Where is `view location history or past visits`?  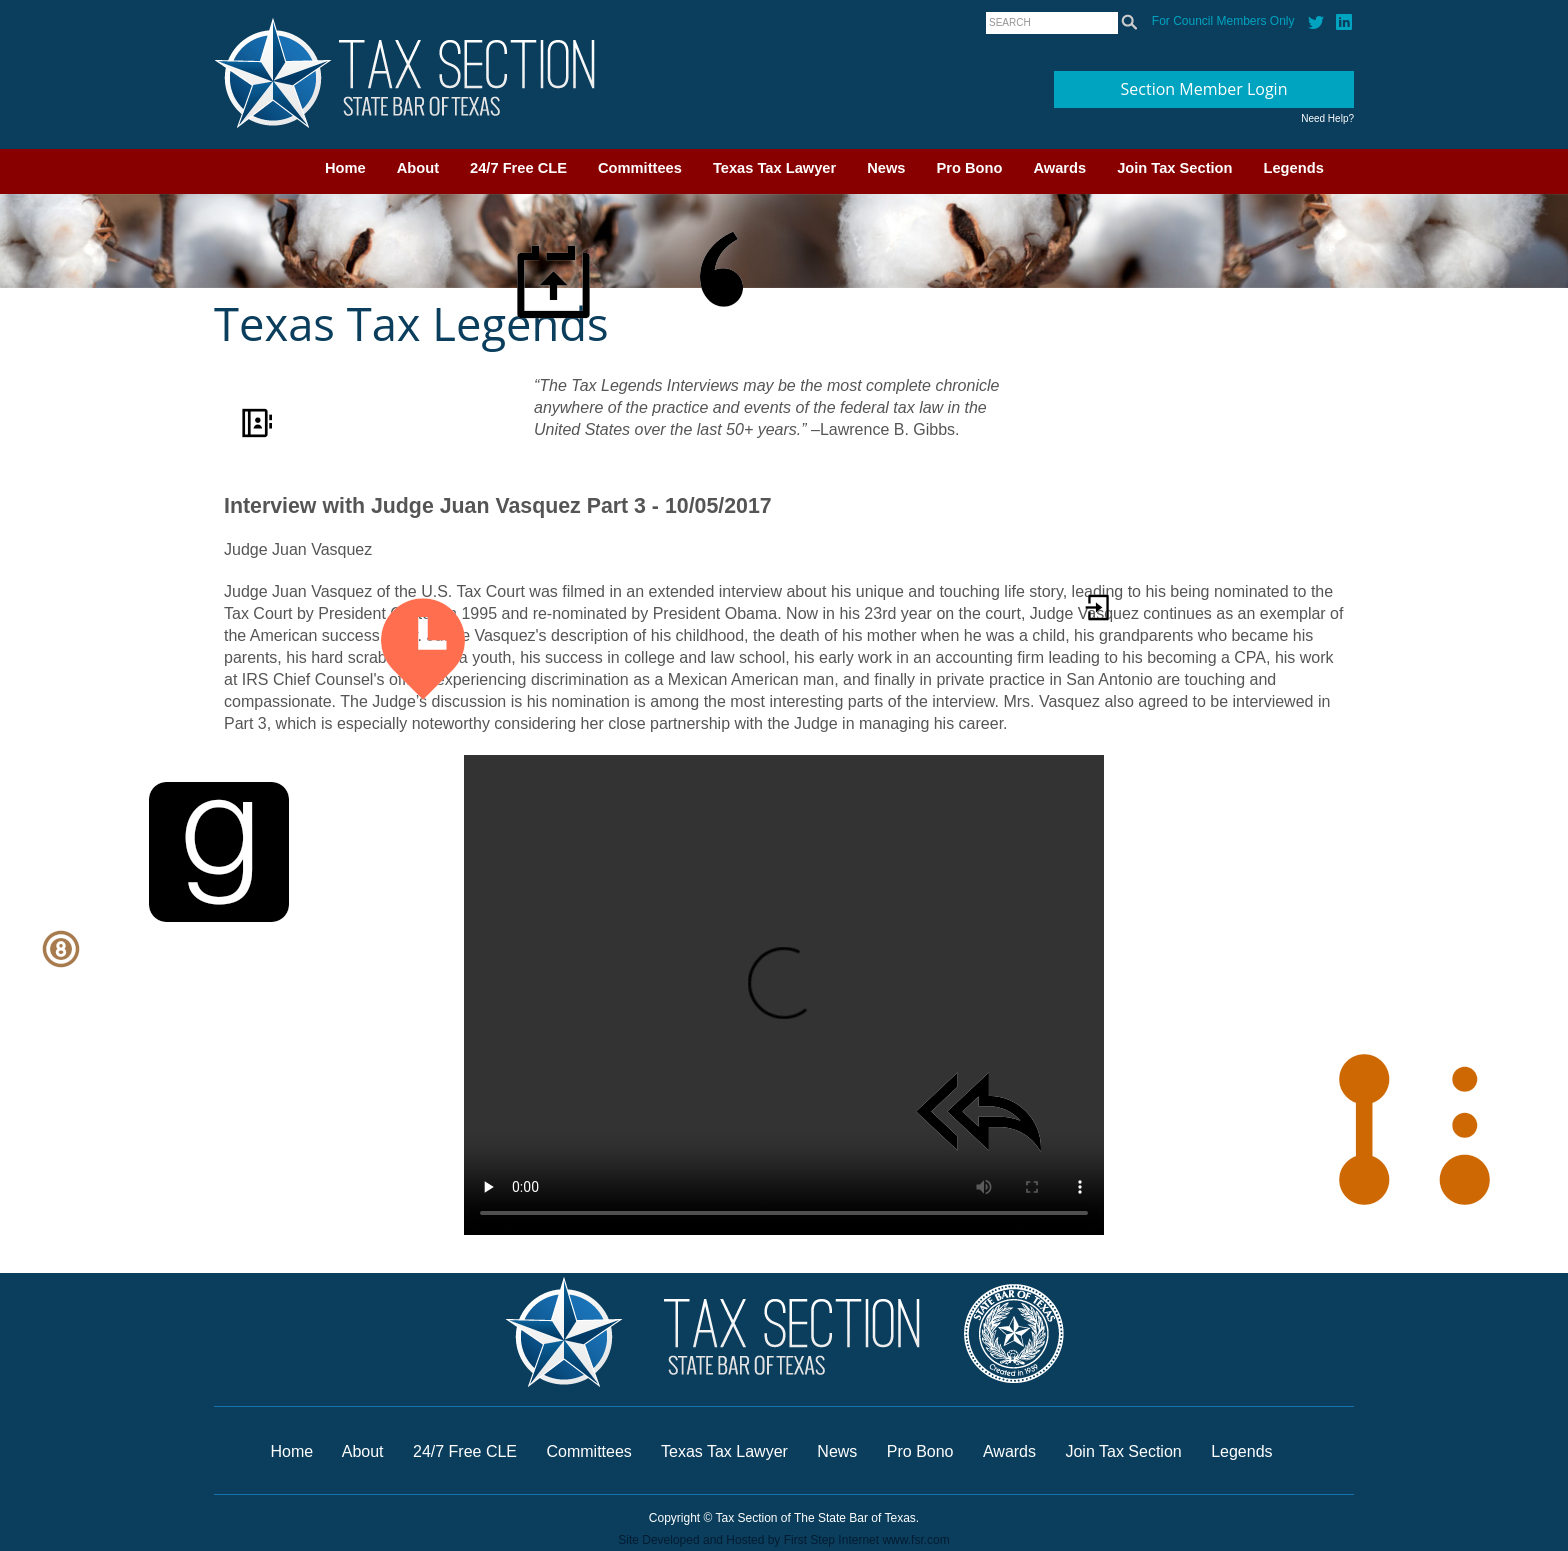 view location history or past visits is located at coordinates (423, 645).